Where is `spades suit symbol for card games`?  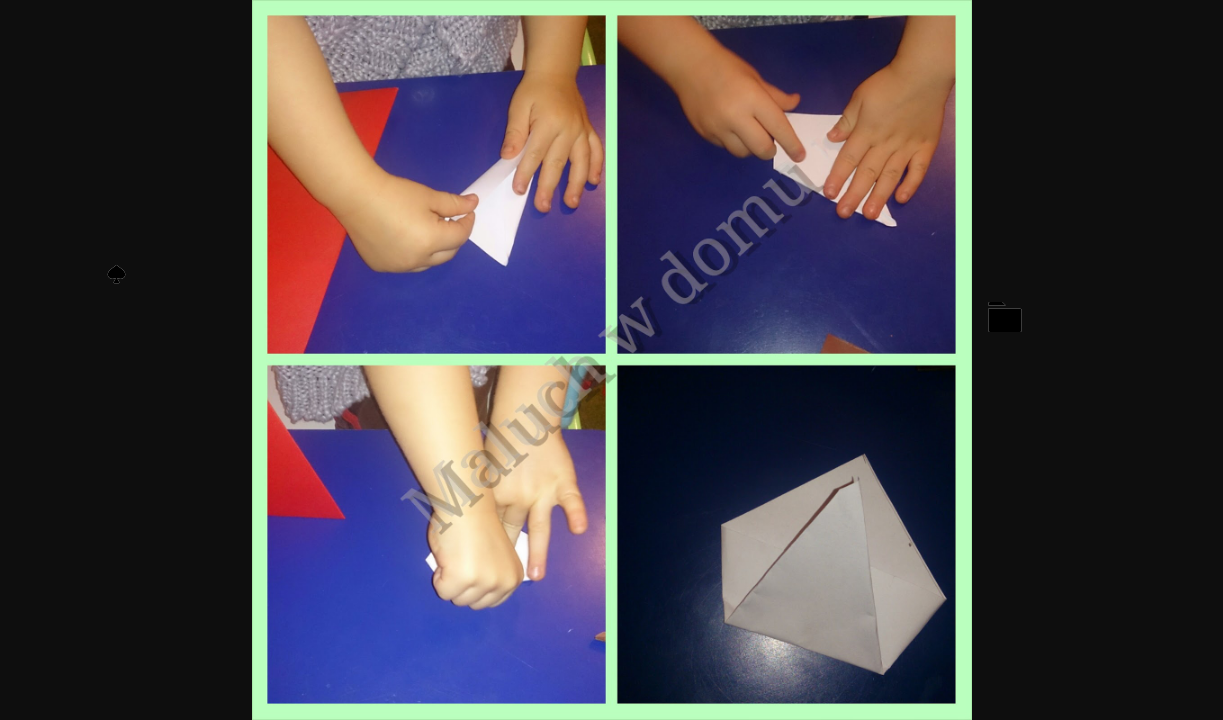
spades suit symbol for card games is located at coordinates (116, 274).